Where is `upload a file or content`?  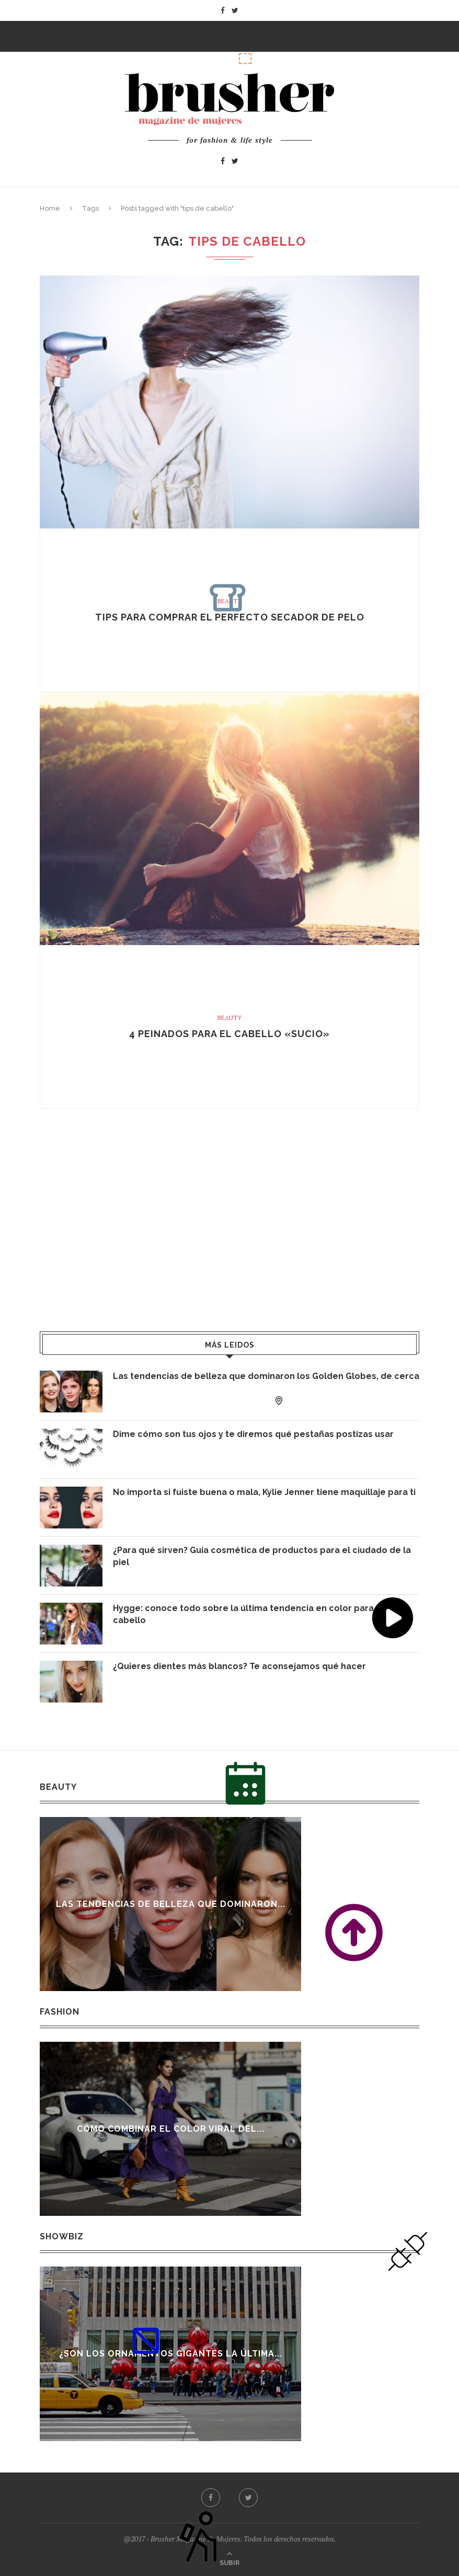
upload a file or content is located at coordinates (354, 1933).